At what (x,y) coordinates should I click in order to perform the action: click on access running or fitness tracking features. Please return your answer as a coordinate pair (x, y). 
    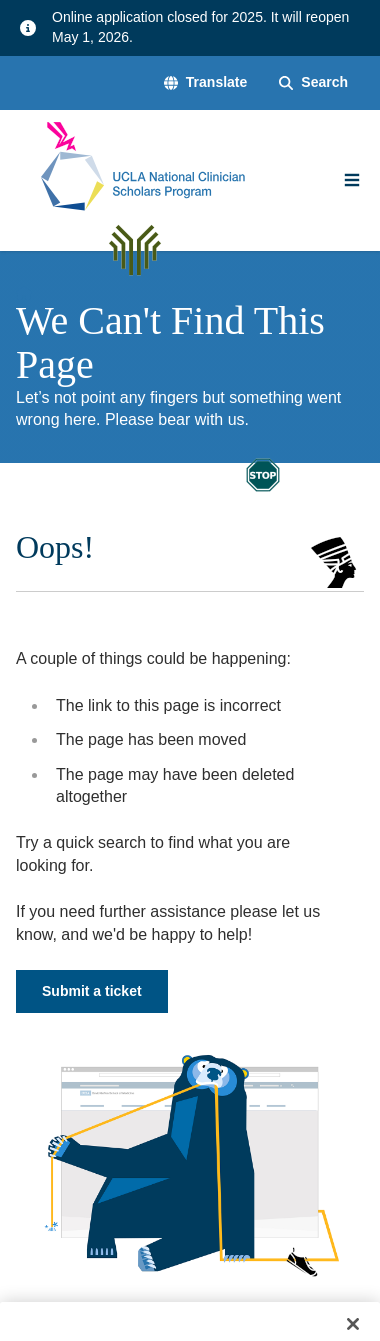
    Looking at the image, I should click on (302, 1262).